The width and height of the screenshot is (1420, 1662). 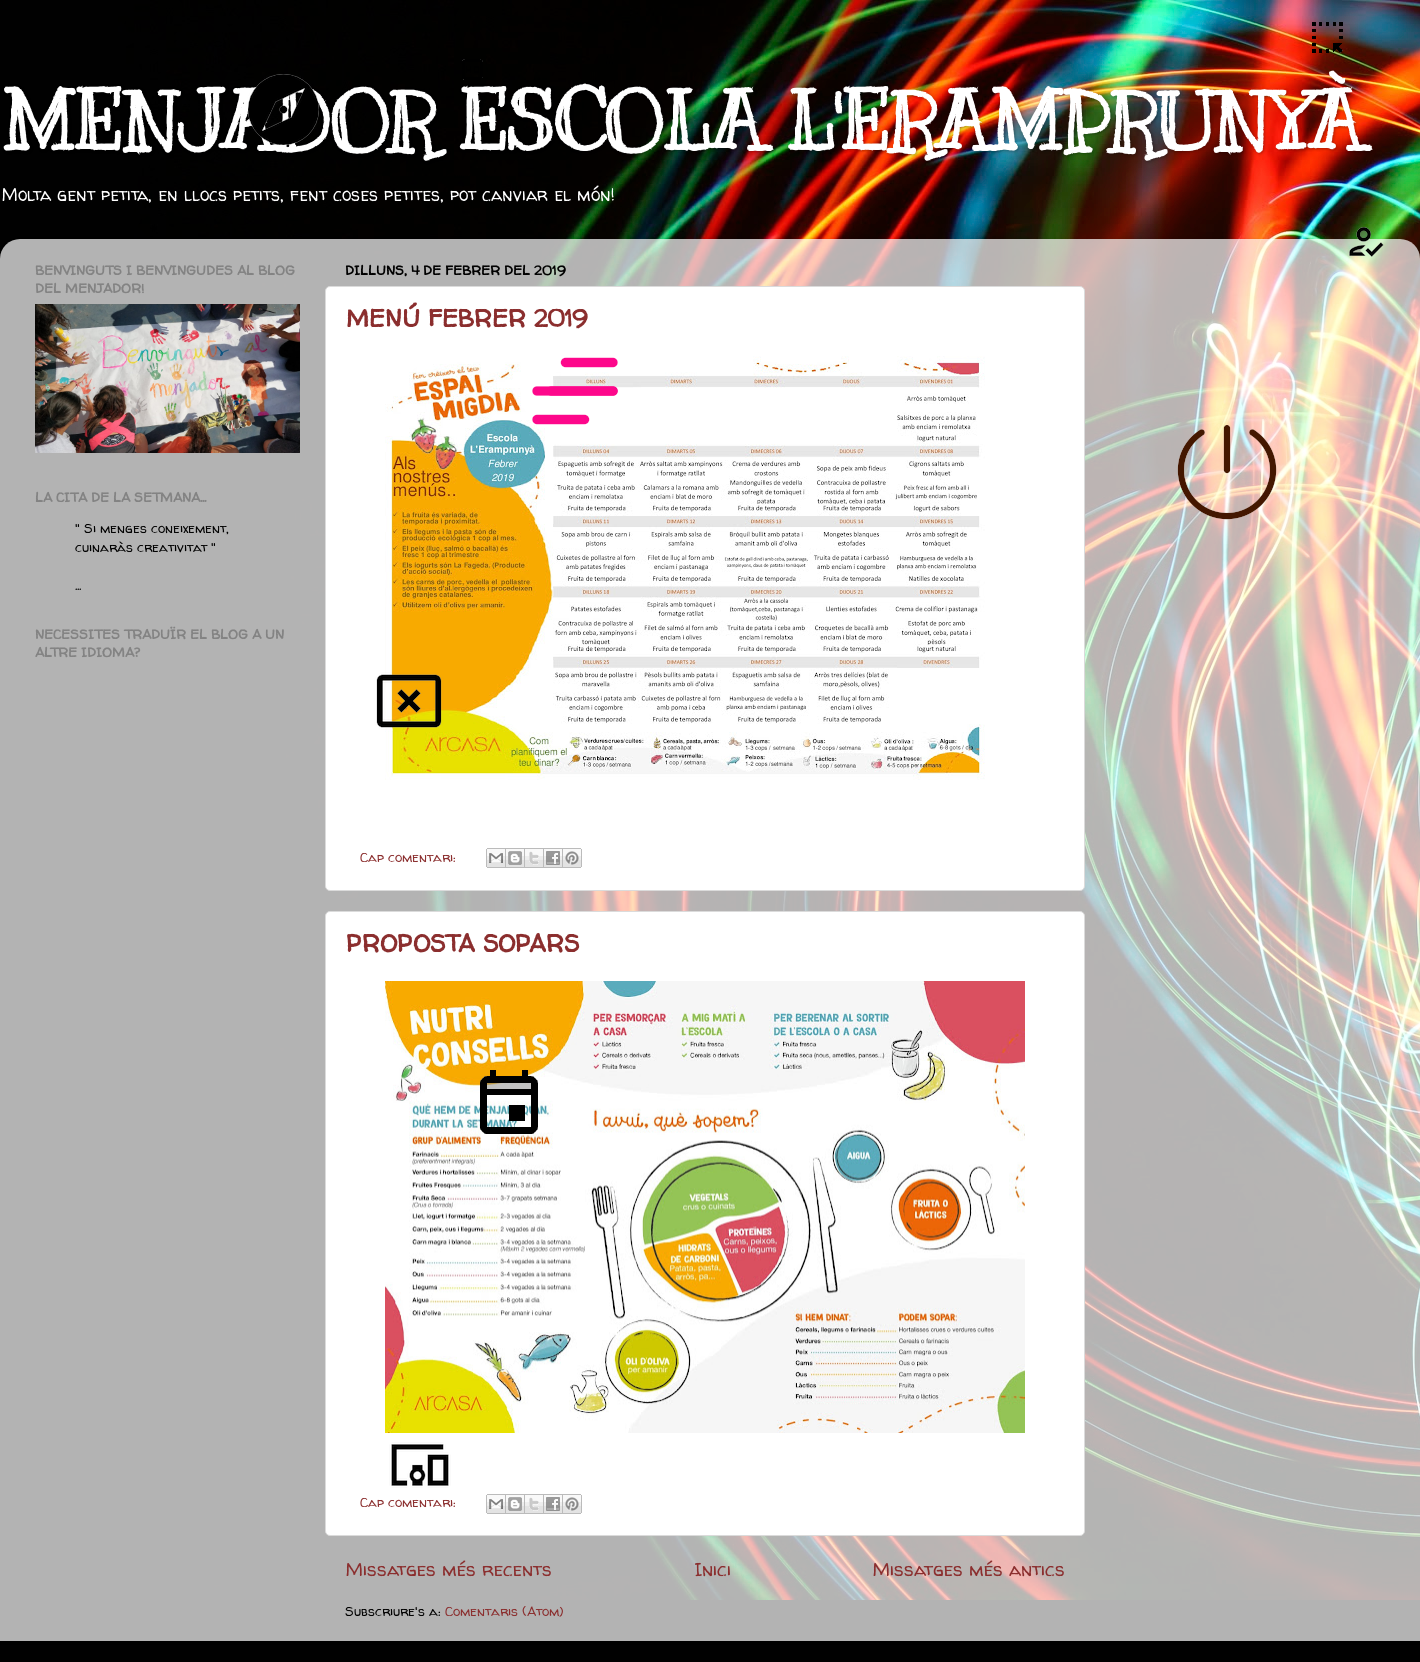 I want to click on view connected devices, so click(x=420, y=1465).